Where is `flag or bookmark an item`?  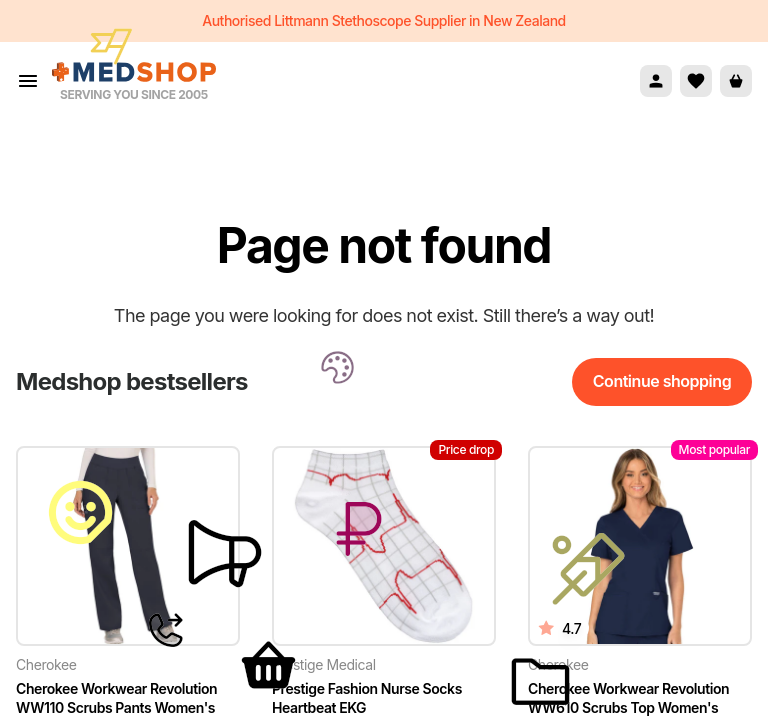
flag or bookmark an item is located at coordinates (111, 45).